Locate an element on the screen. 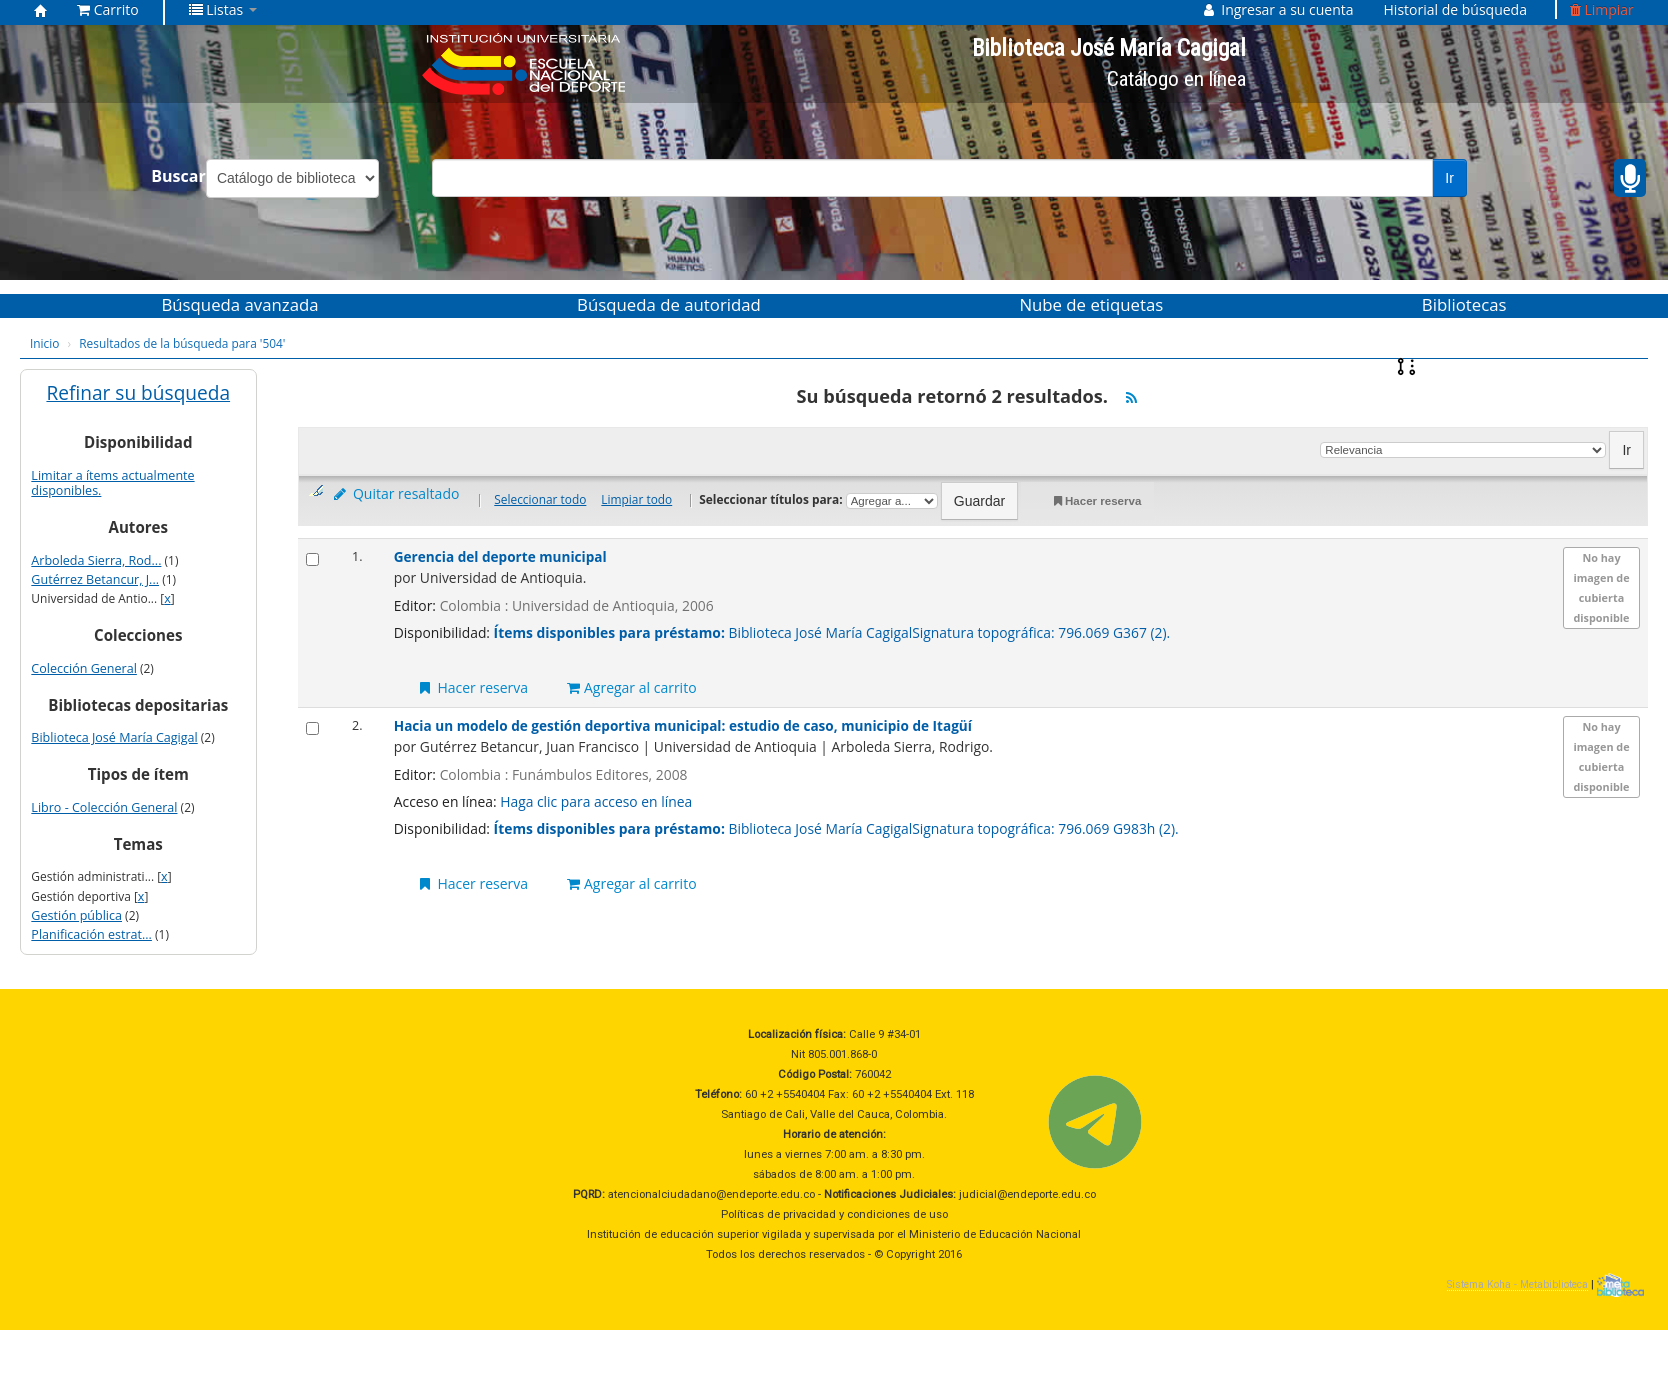  open telegram messaging app is located at coordinates (1095, 1122).